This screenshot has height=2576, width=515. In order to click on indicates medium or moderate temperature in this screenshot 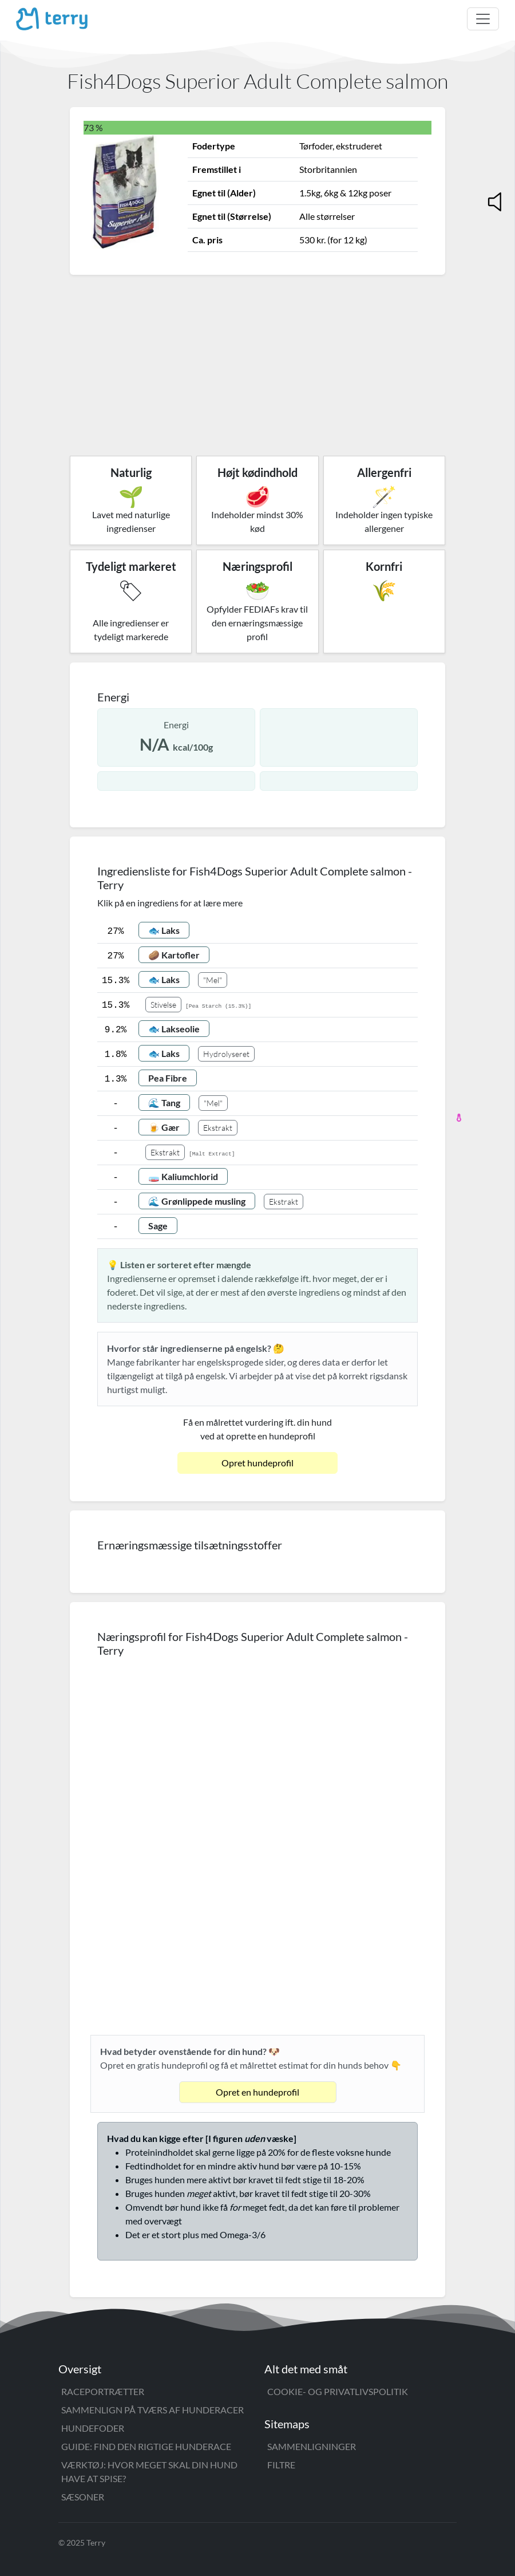, I will do `click(459, 1118)`.